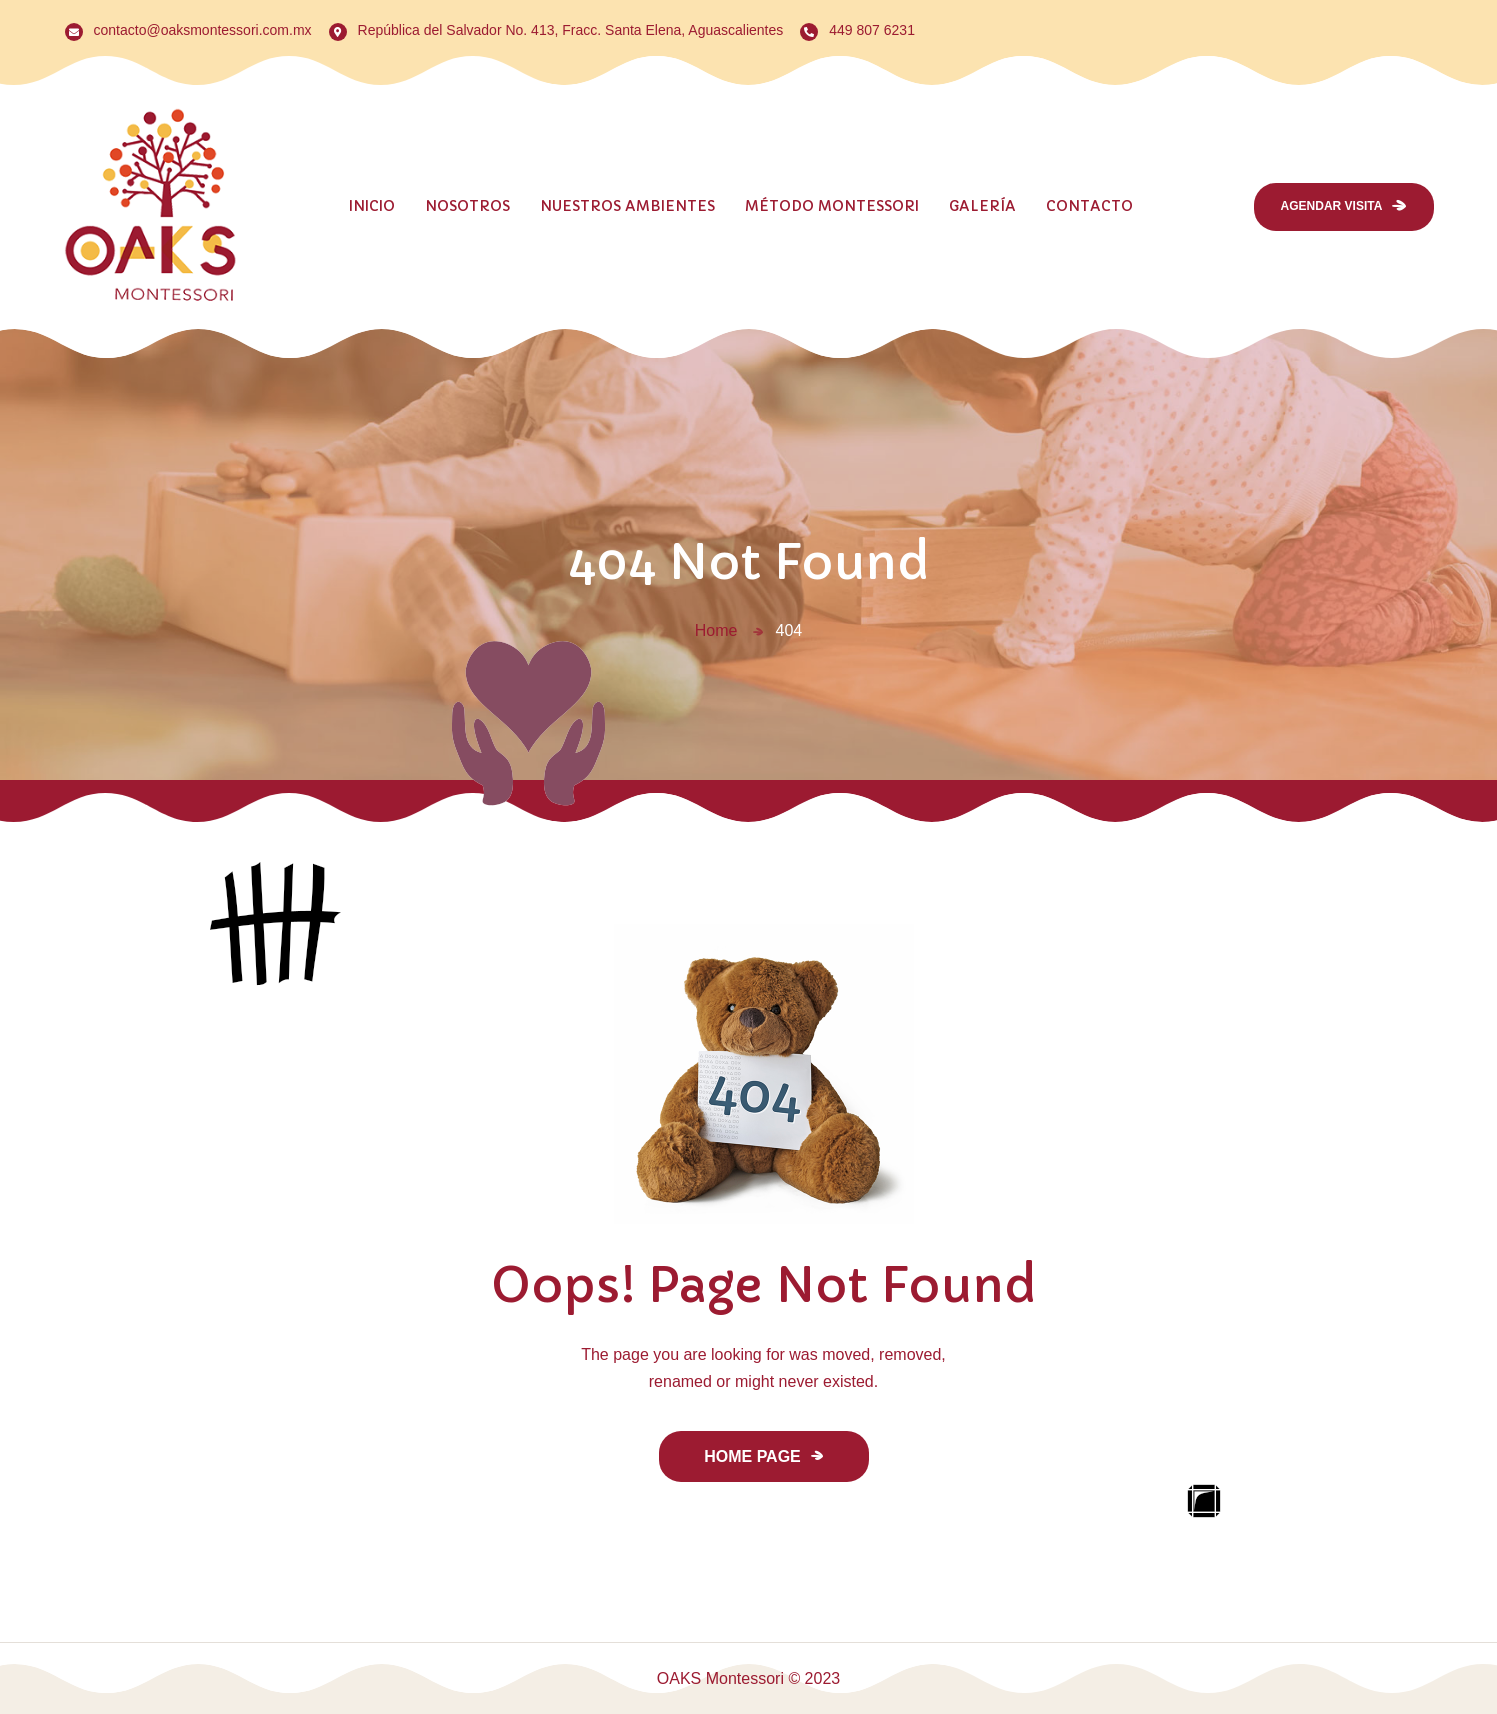 This screenshot has height=1714, width=1497. What do you see at coordinates (275, 923) in the screenshot?
I see `indicates a count of five items or points` at bounding box center [275, 923].